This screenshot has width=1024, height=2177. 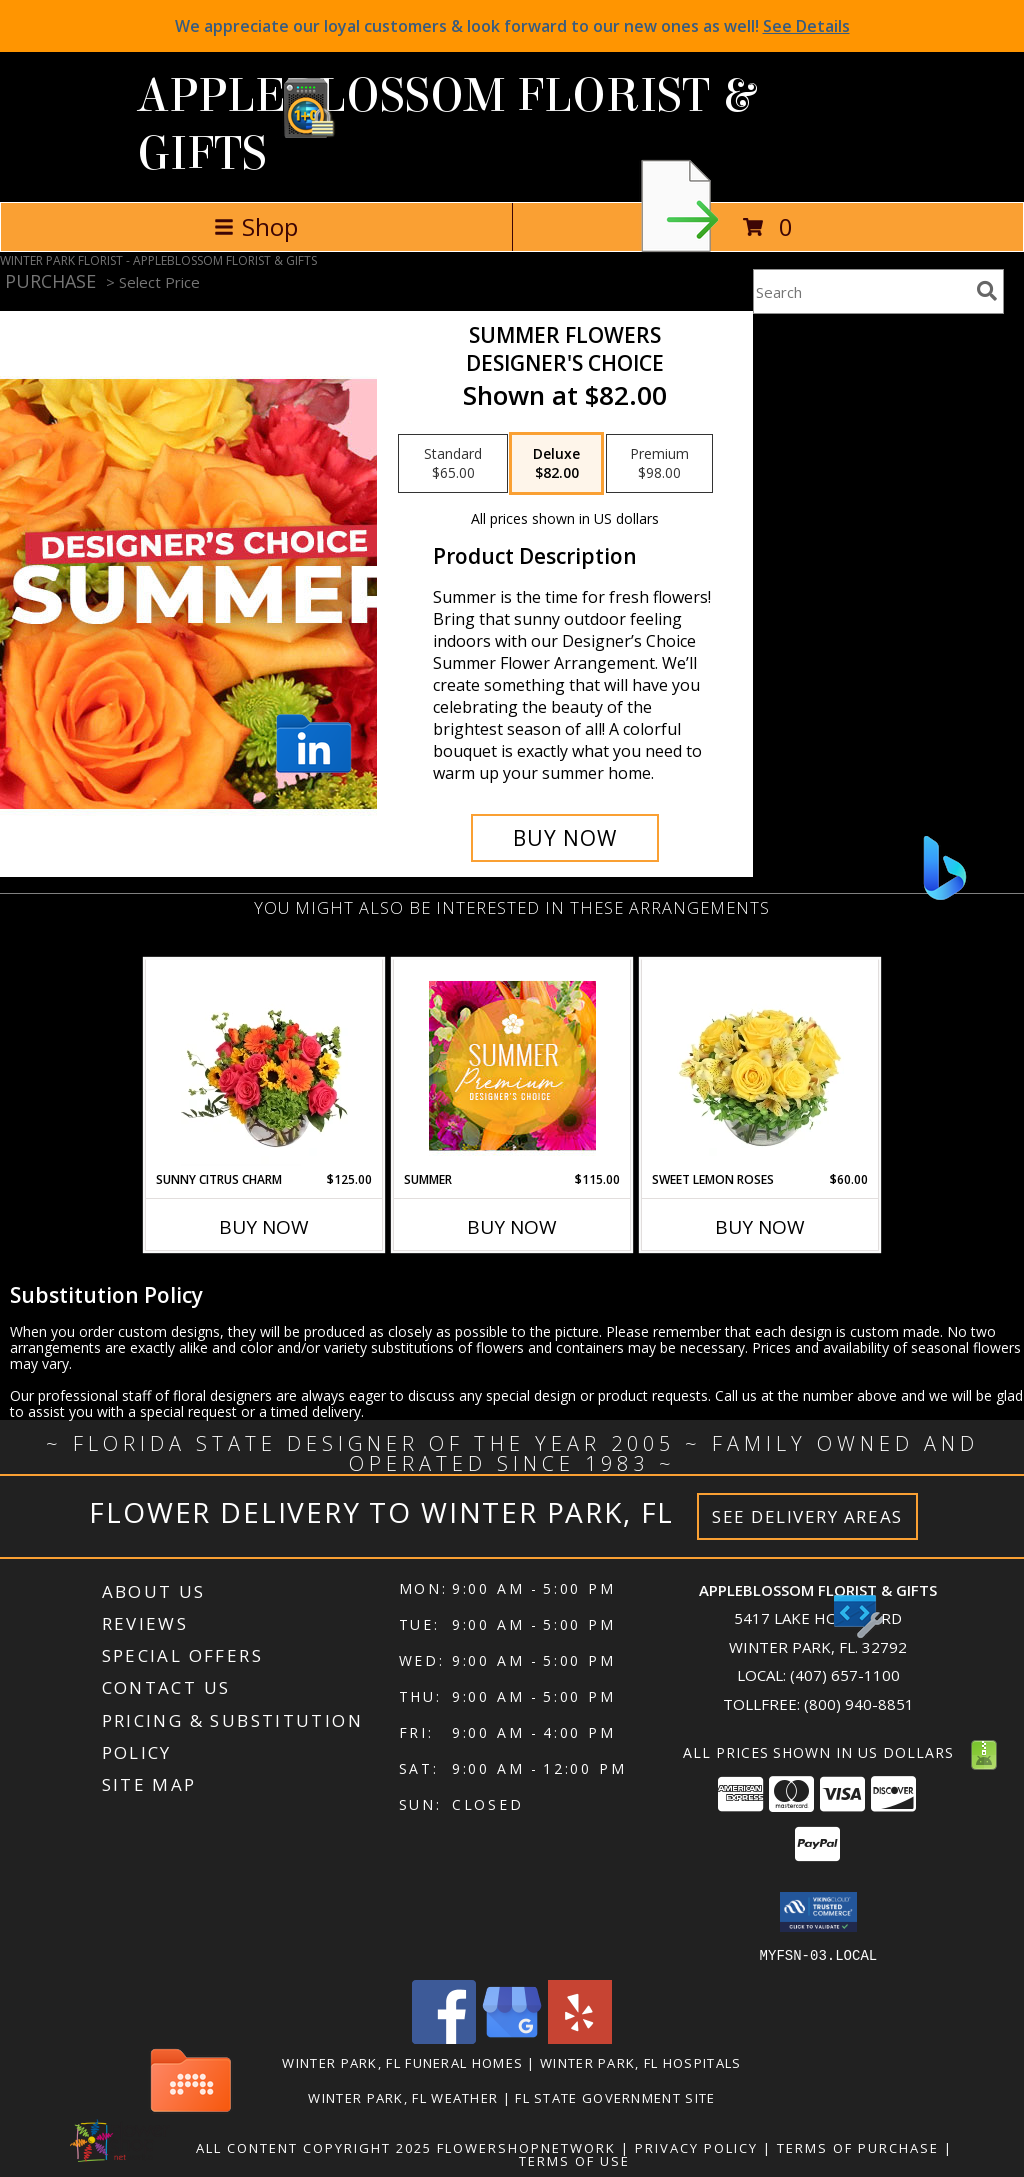 I want to click on move file to another location, so click(x=676, y=206).